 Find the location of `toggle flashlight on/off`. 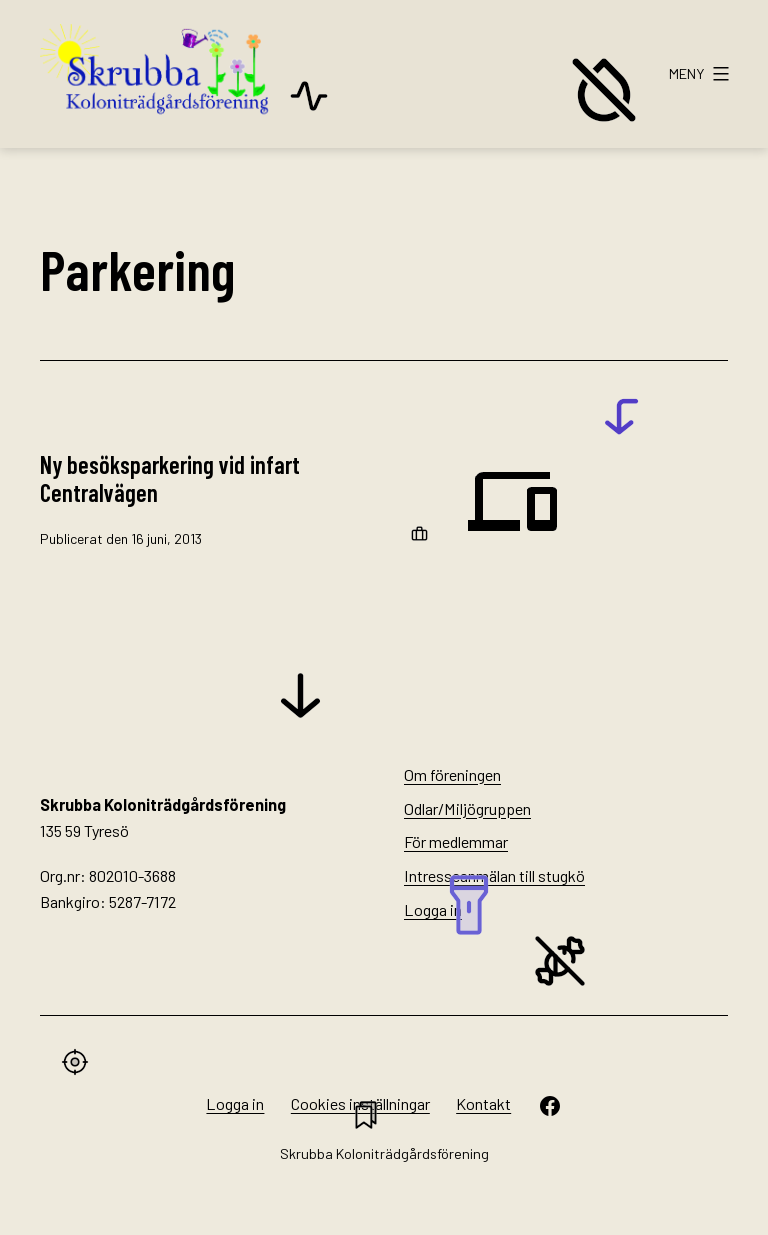

toggle flashlight on/off is located at coordinates (469, 905).